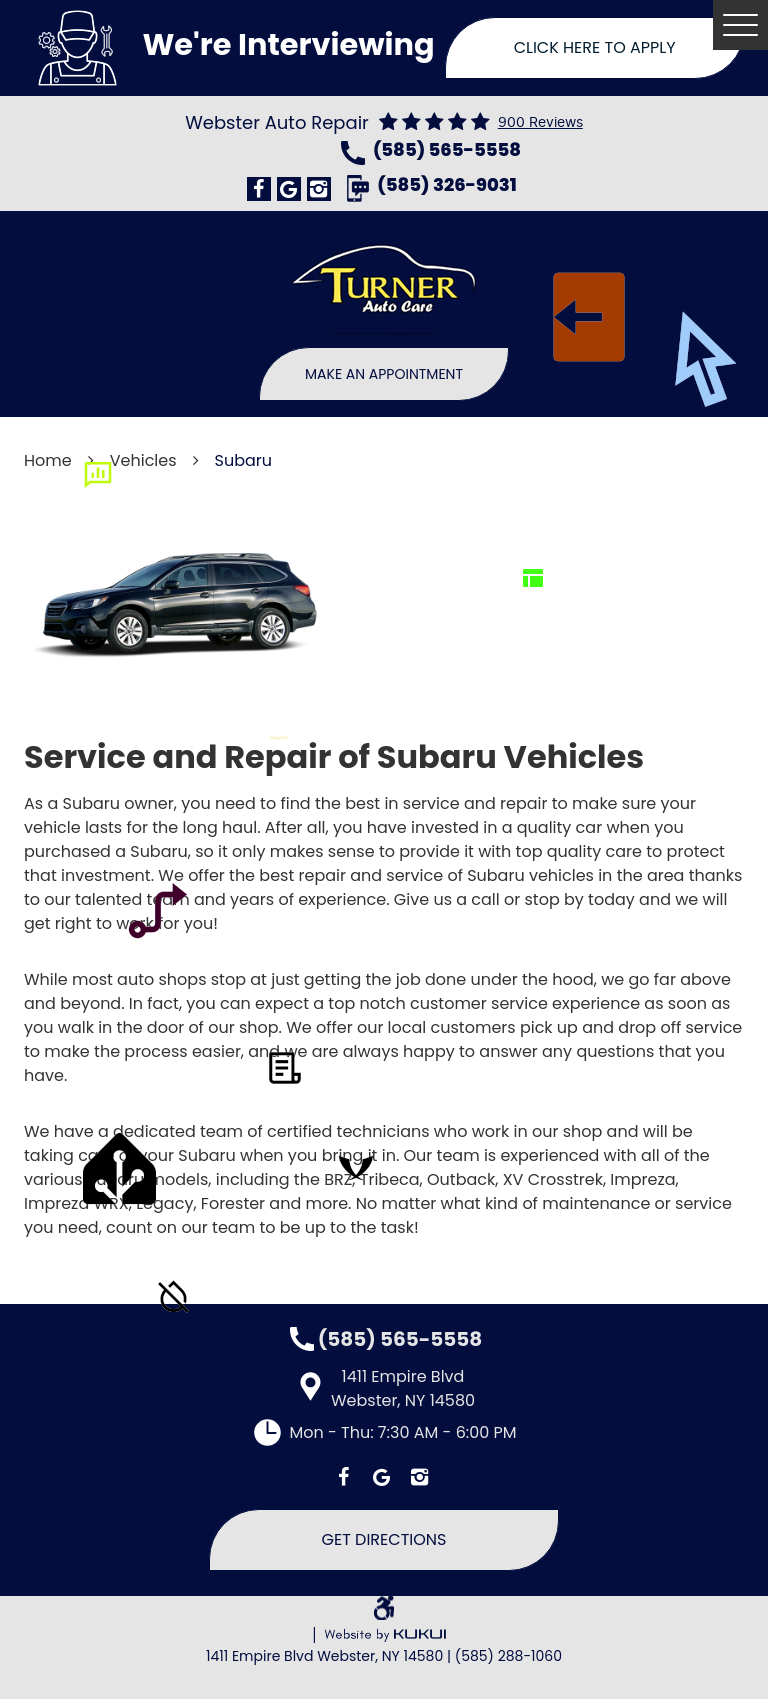 Image resolution: width=768 pixels, height=1699 pixels. I want to click on disable blur effect, so click(173, 1297).